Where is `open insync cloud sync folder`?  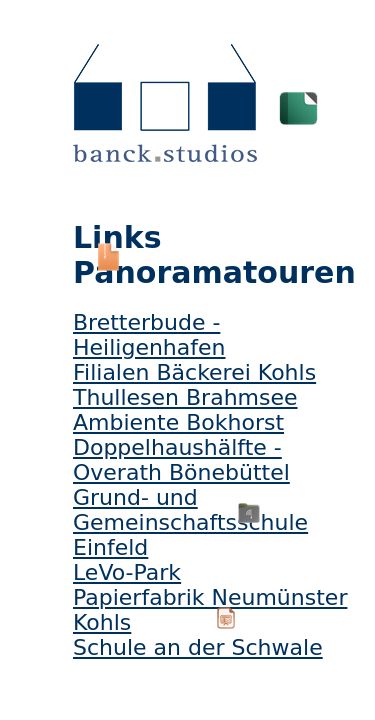 open insync cloud sync folder is located at coordinates (249, 513).